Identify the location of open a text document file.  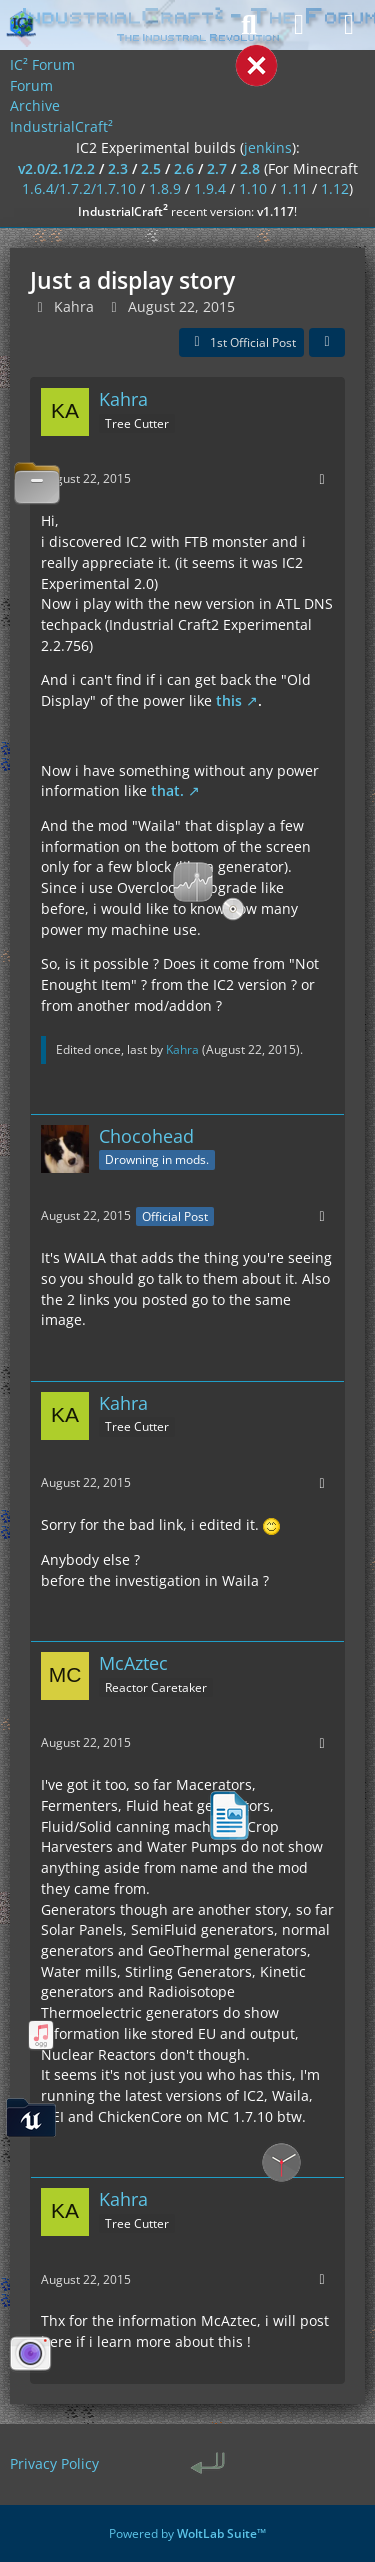
(229, 1815).